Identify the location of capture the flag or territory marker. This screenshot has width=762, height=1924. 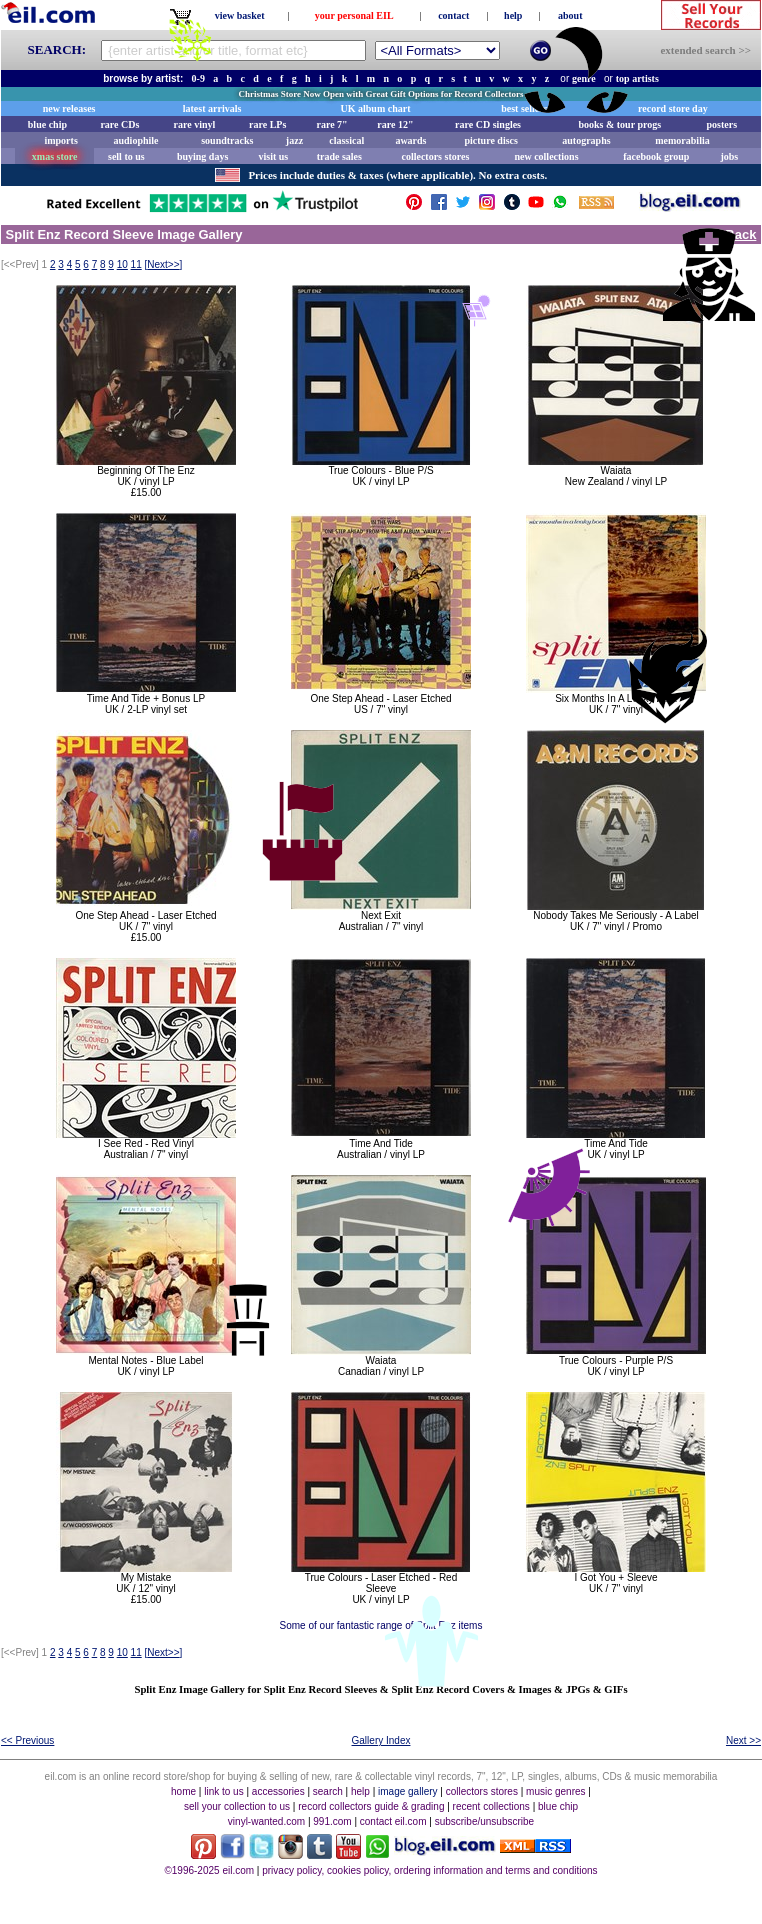
(302, 830).